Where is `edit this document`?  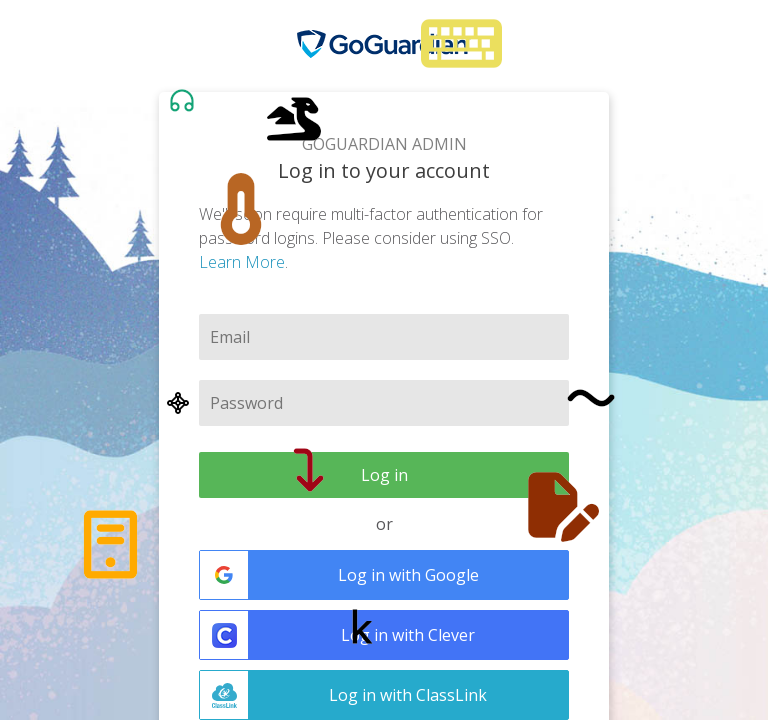 edit this document is located at coordinates (561, 505).